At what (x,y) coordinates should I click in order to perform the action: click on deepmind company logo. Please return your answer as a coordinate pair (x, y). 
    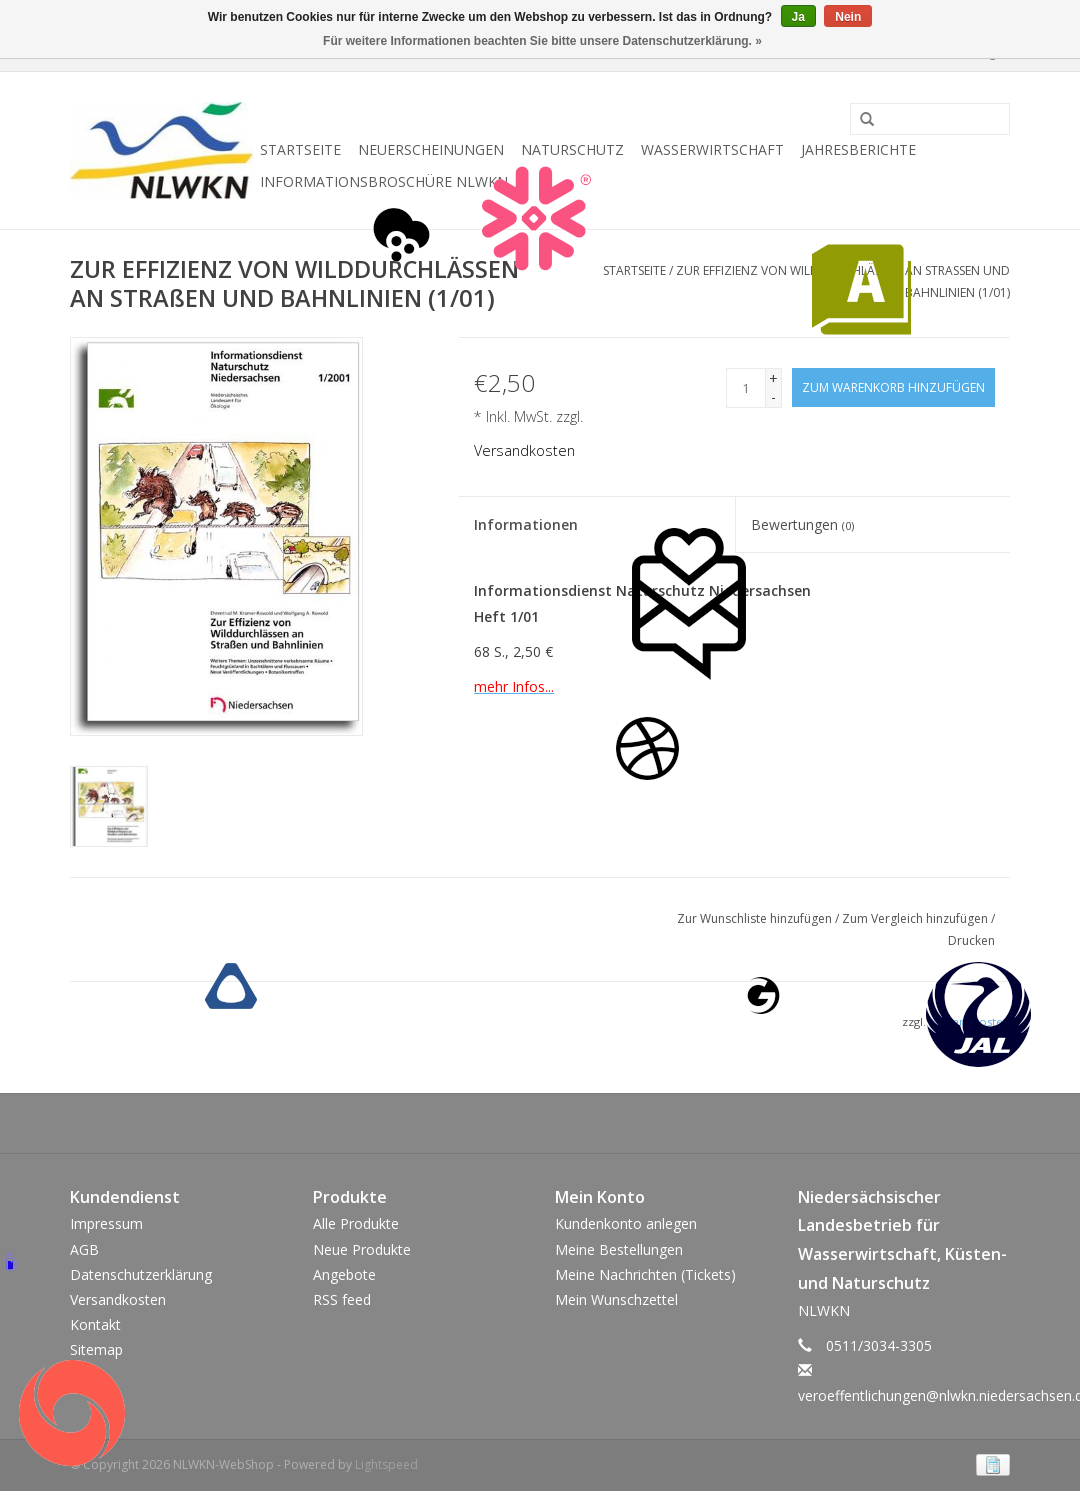
    Looking at the image, I should click on (72, 1413).